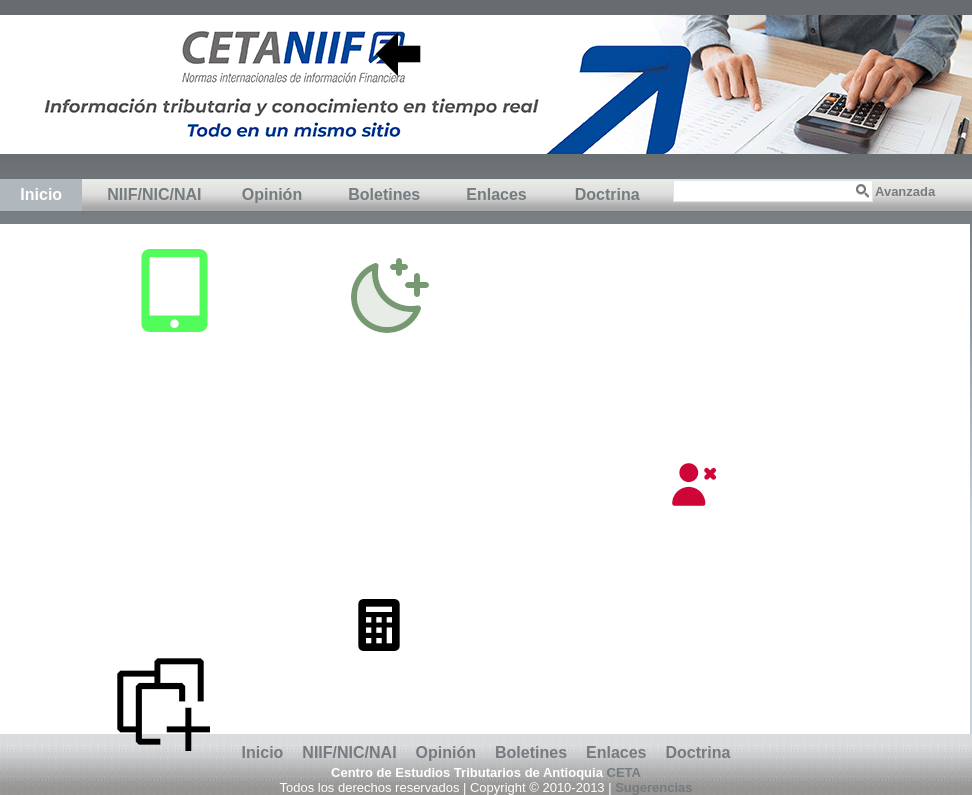 This screenshot has height=795, width=972. I want to click on remove a contact or user, so click(693, 484).